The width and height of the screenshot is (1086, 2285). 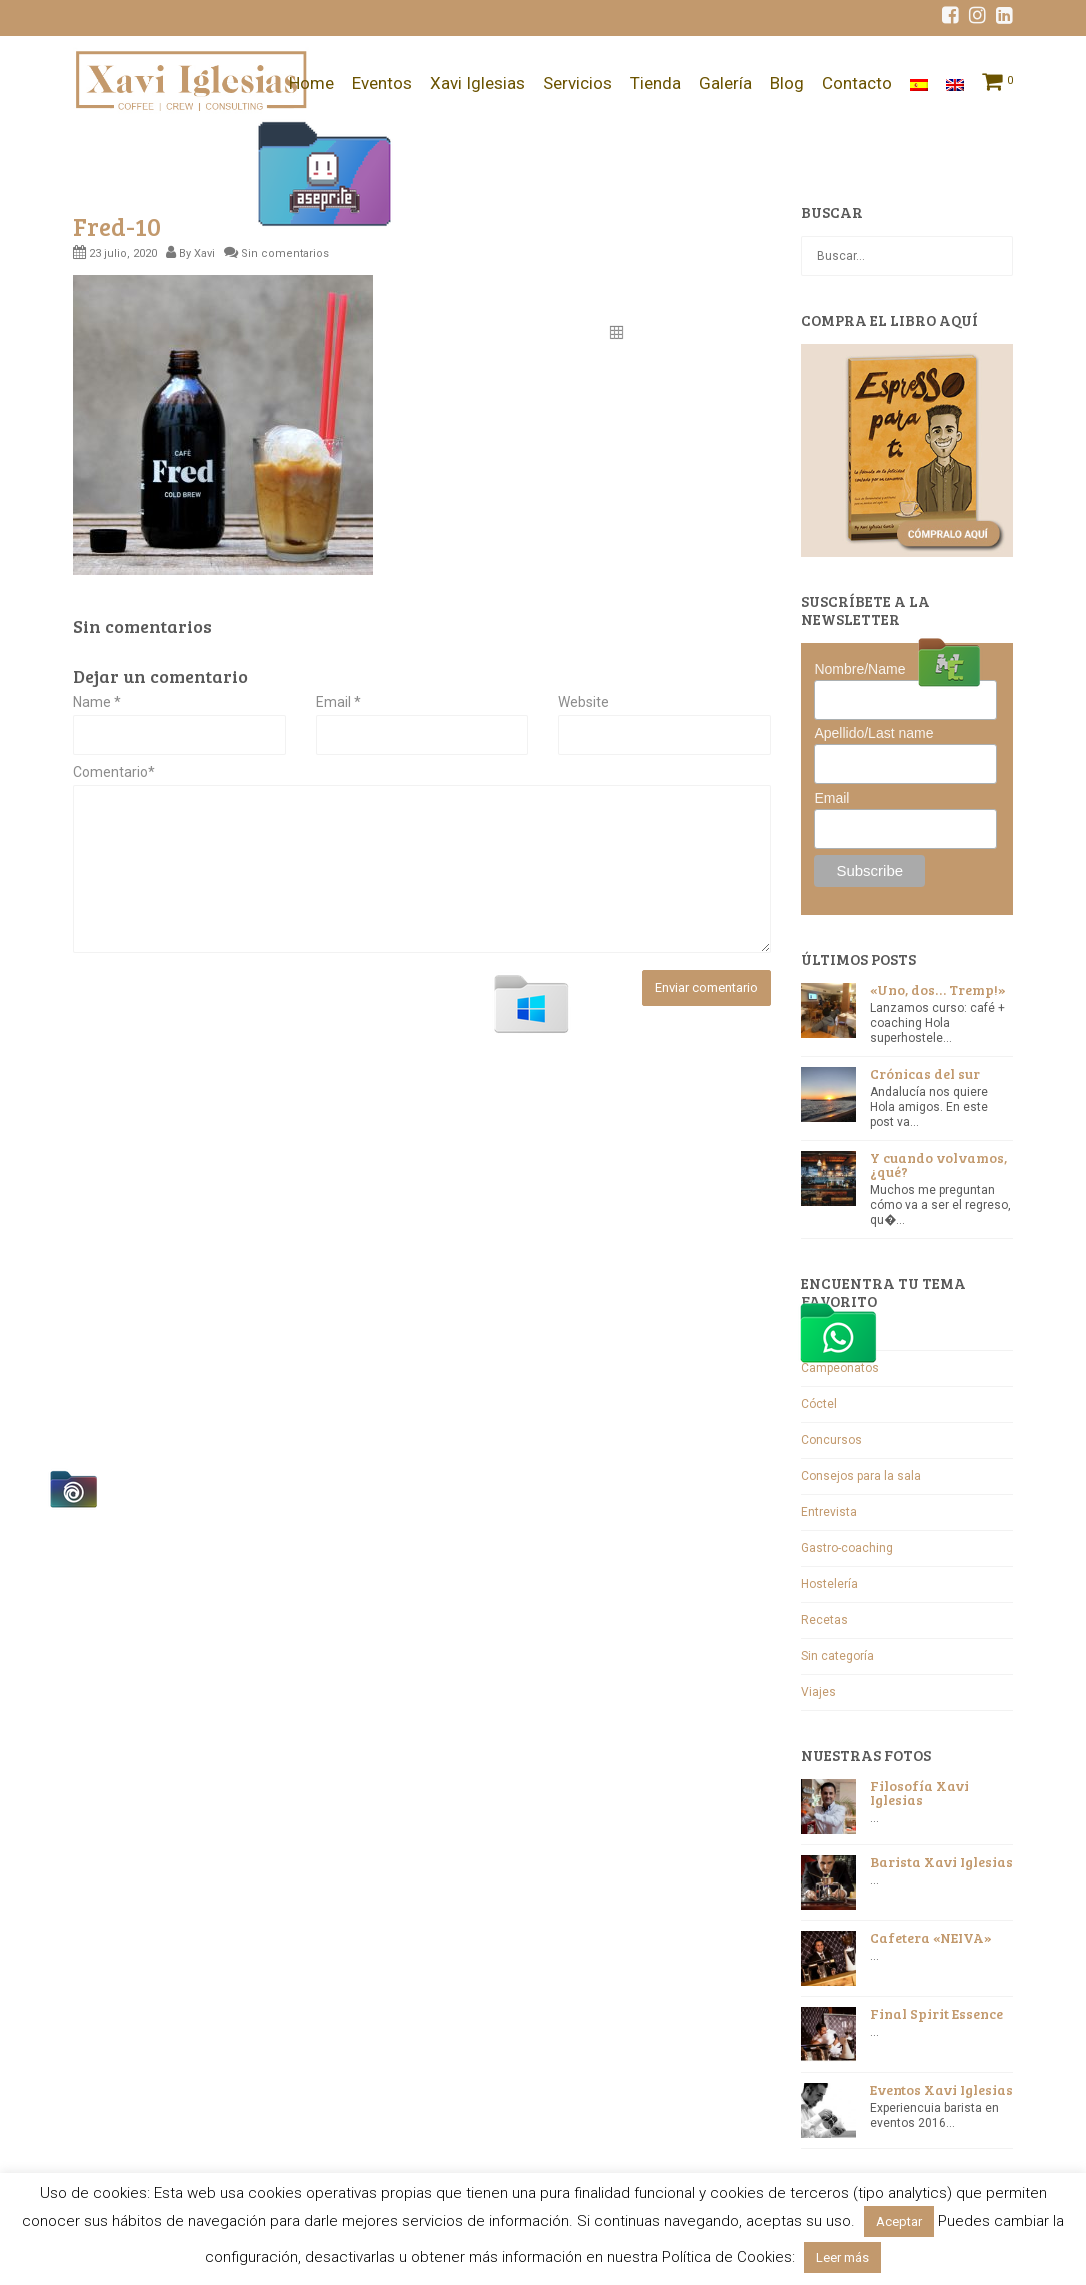 What do you see at coordinates (73, 1490) in the screenshot?
I see `open ubisoft connect game files folder` at bounding box center [73, 1490].